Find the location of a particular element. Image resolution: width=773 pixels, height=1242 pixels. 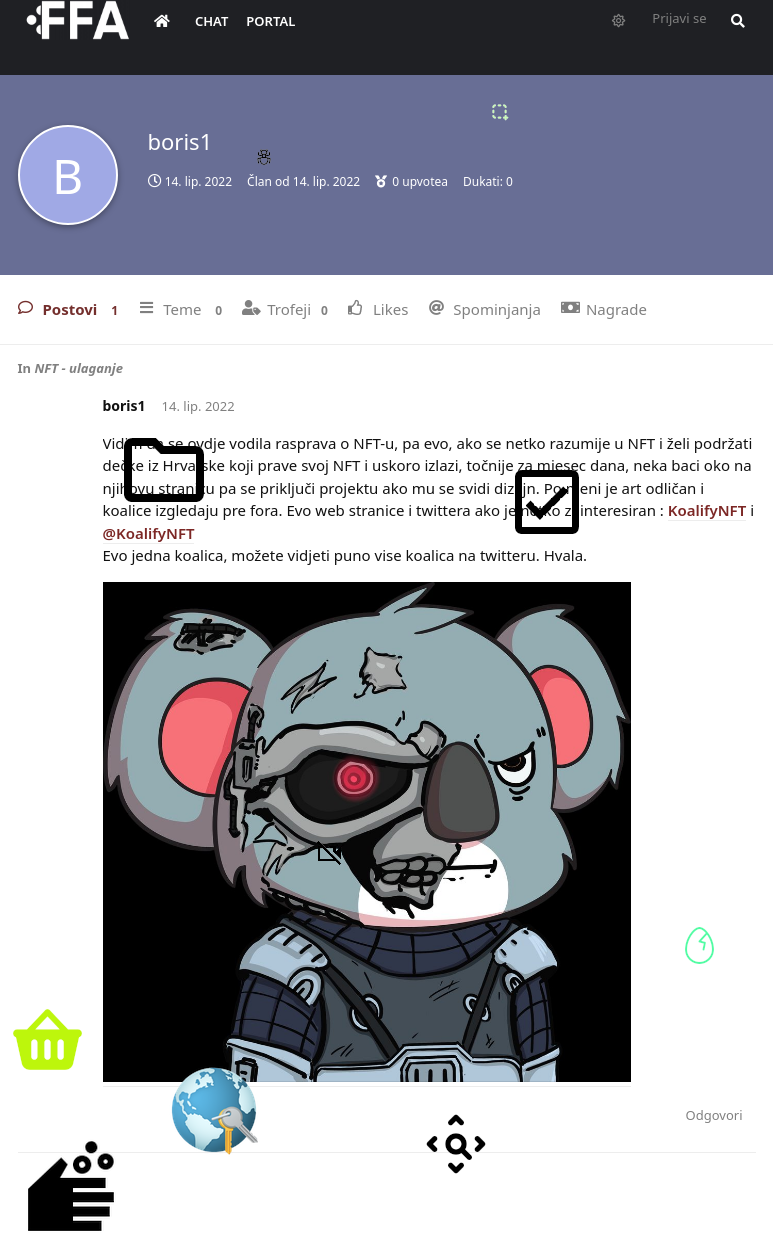

select or confirm an option is located at coordinates (547, 502).